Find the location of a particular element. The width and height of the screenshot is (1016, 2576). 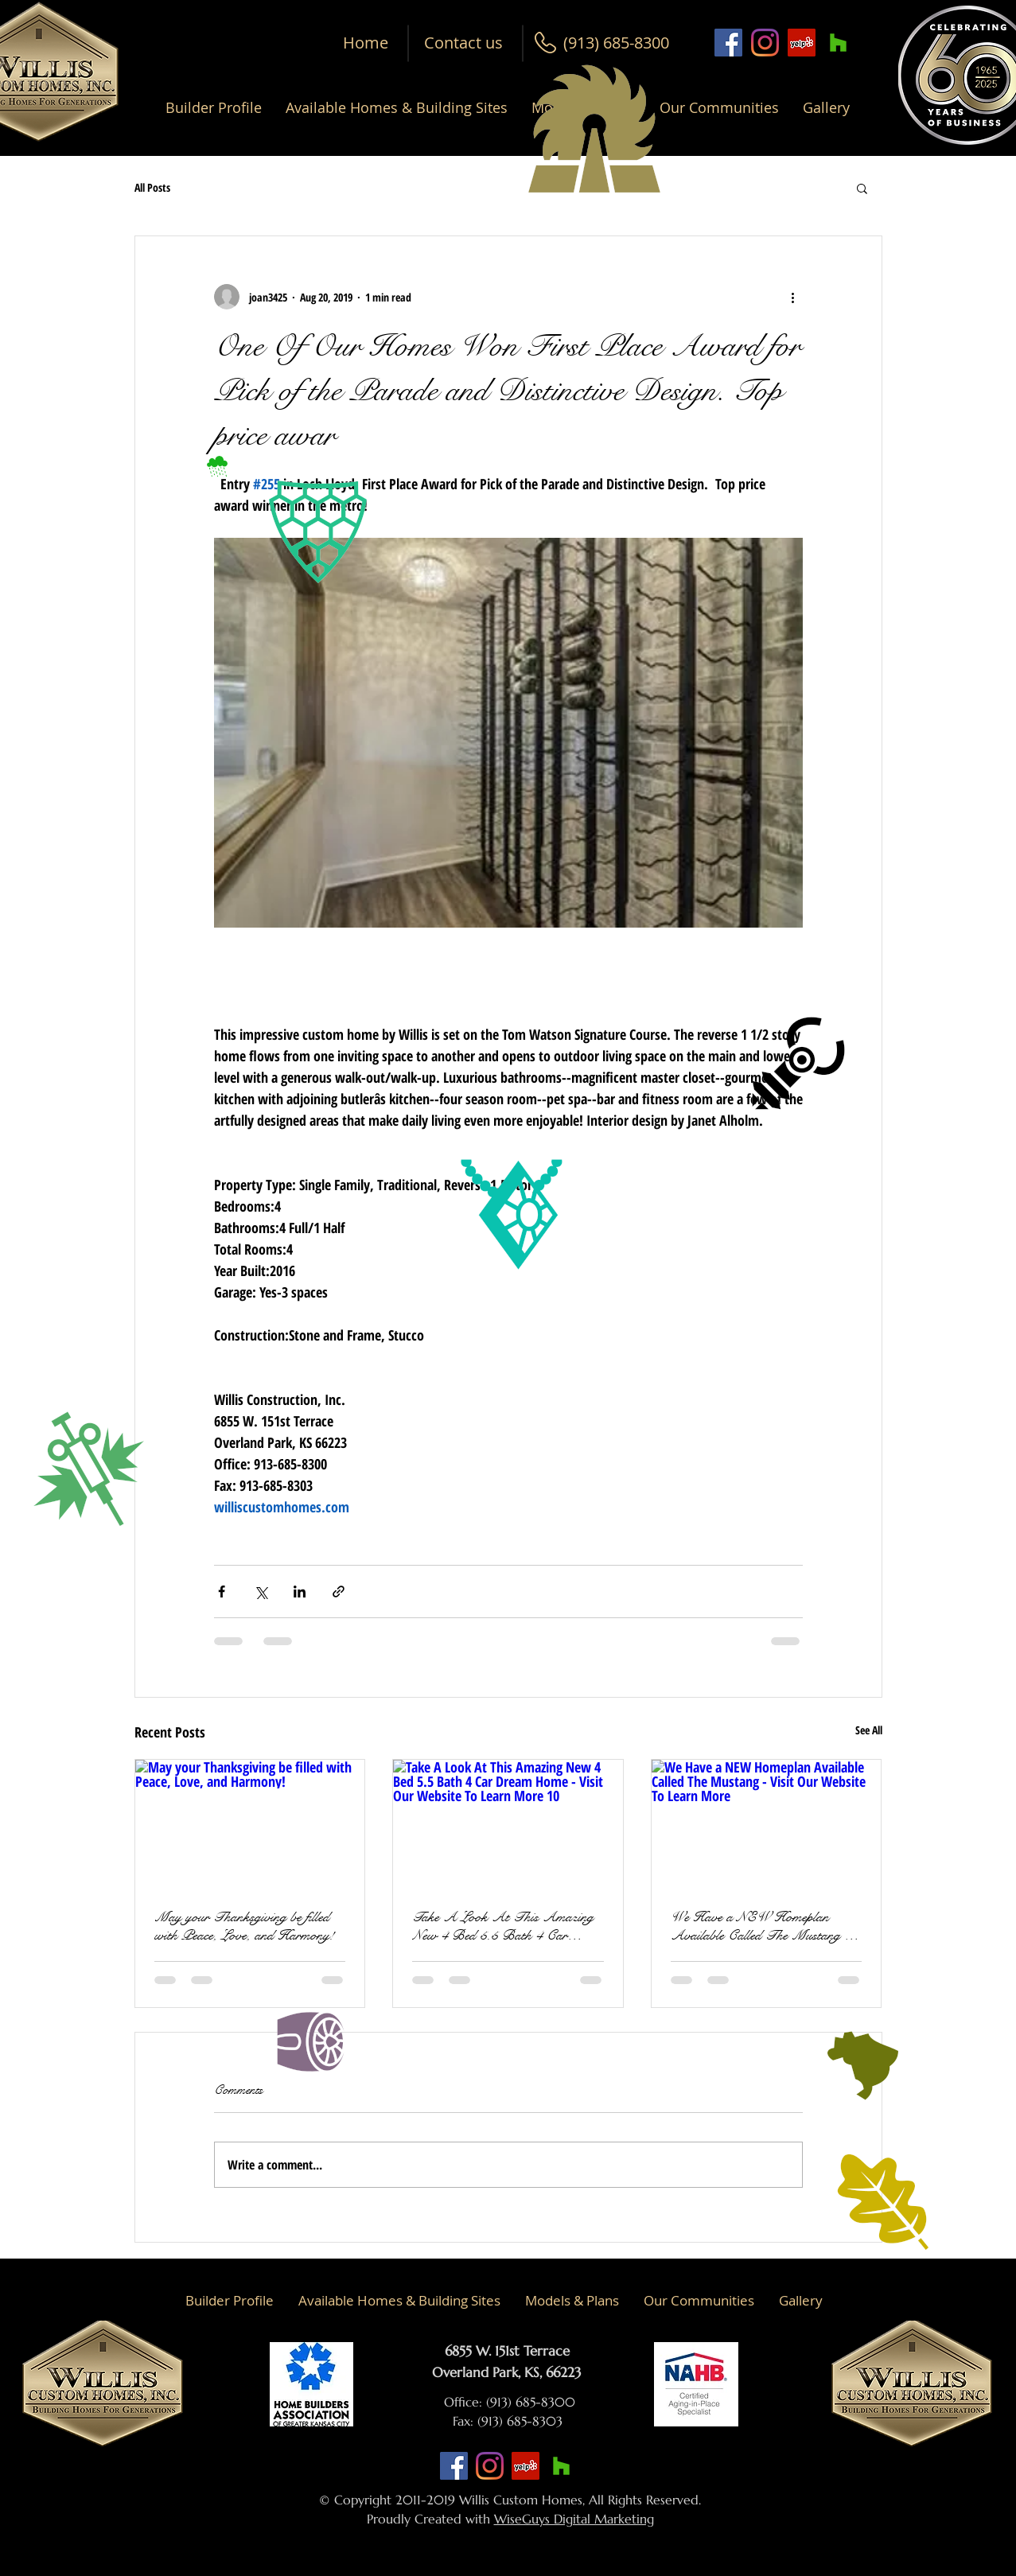

access turbine or engine controls is located at coordinates (310, 2041).